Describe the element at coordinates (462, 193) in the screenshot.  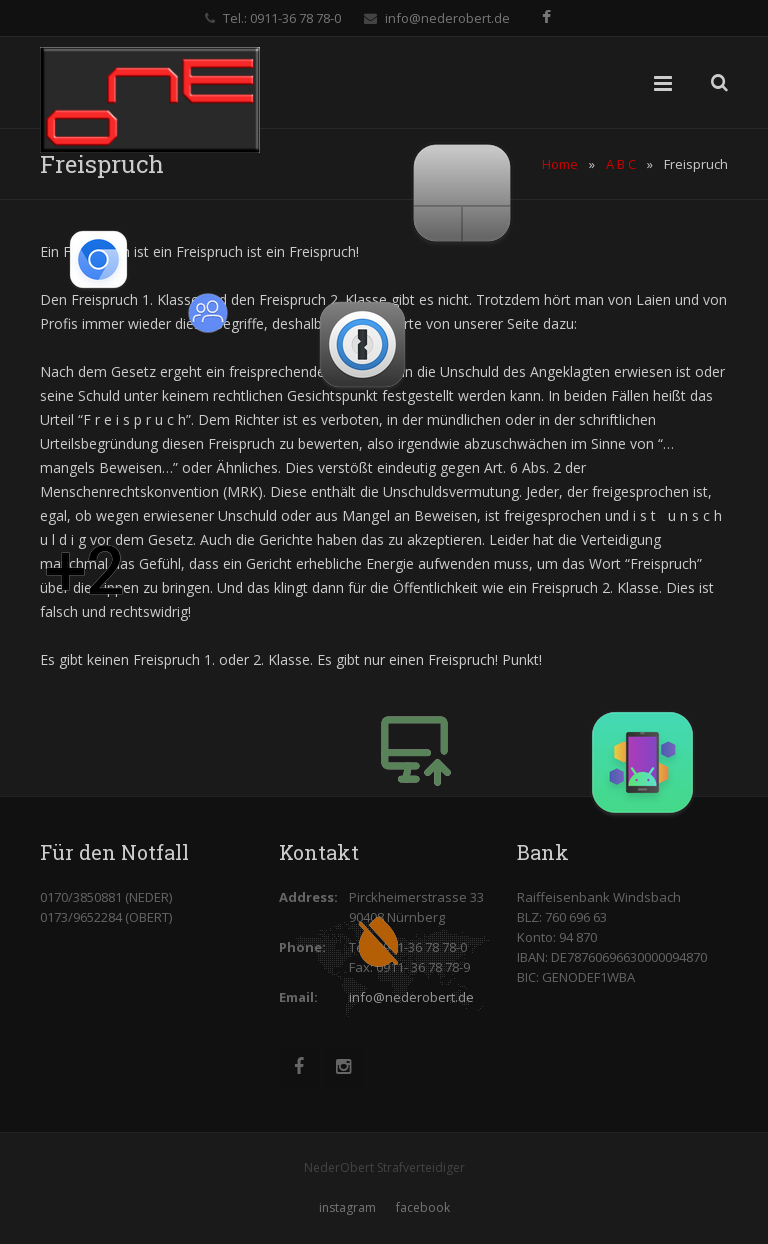
I see `touchpad or trackpad input device settings` at that location.